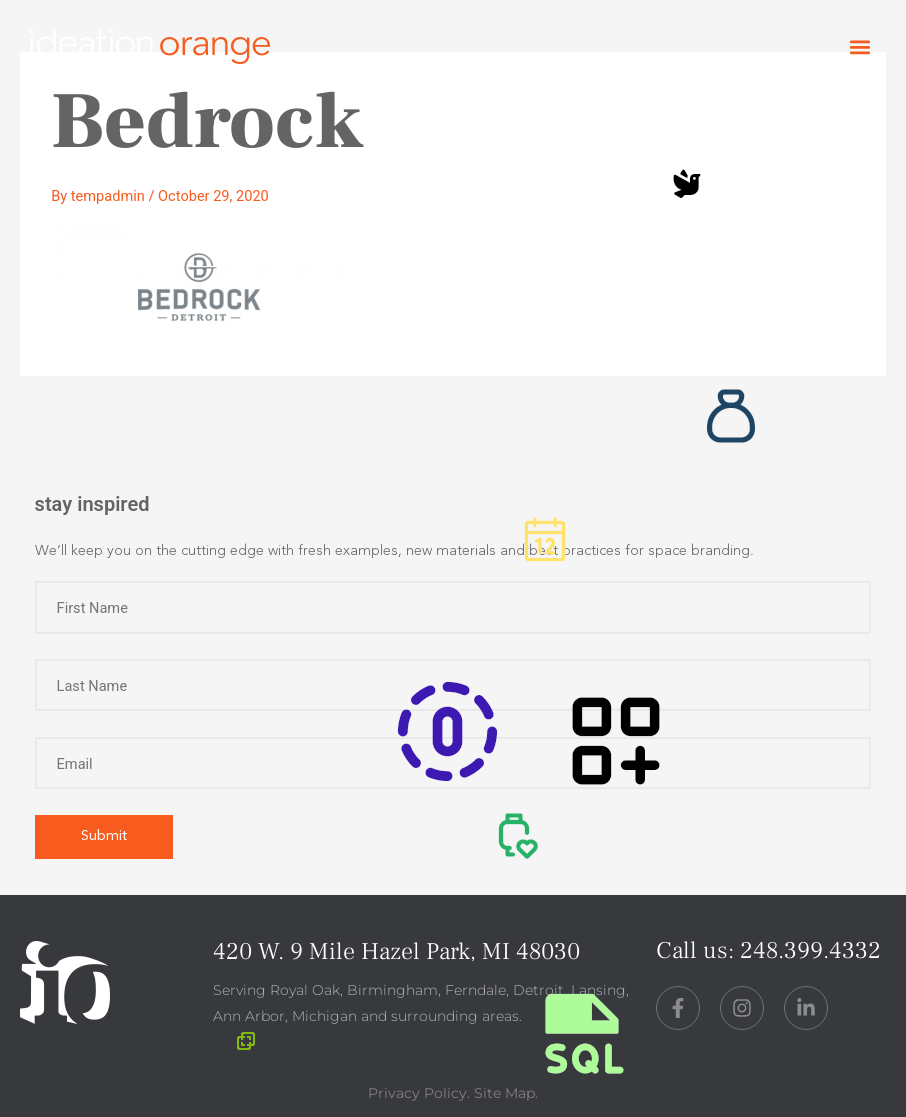 This screenshot has width=906, height=1117. What do you see at coordinates (514, 835) in the screenshot?
I see `view heart rate data on smartwatch` at bounding box center [514, 835].